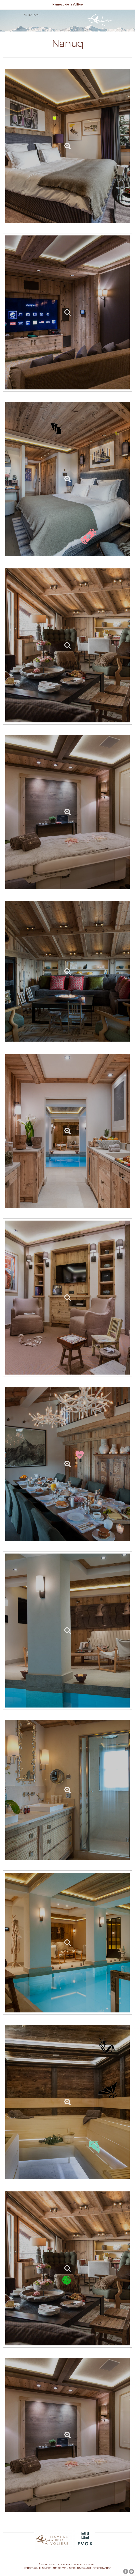 The height and width of the screenshot is (2576, 135). What do you see at coordinates (80, 1455) in the screenshot?
I see `remove from favorites` at bounding box center [80, 1455].